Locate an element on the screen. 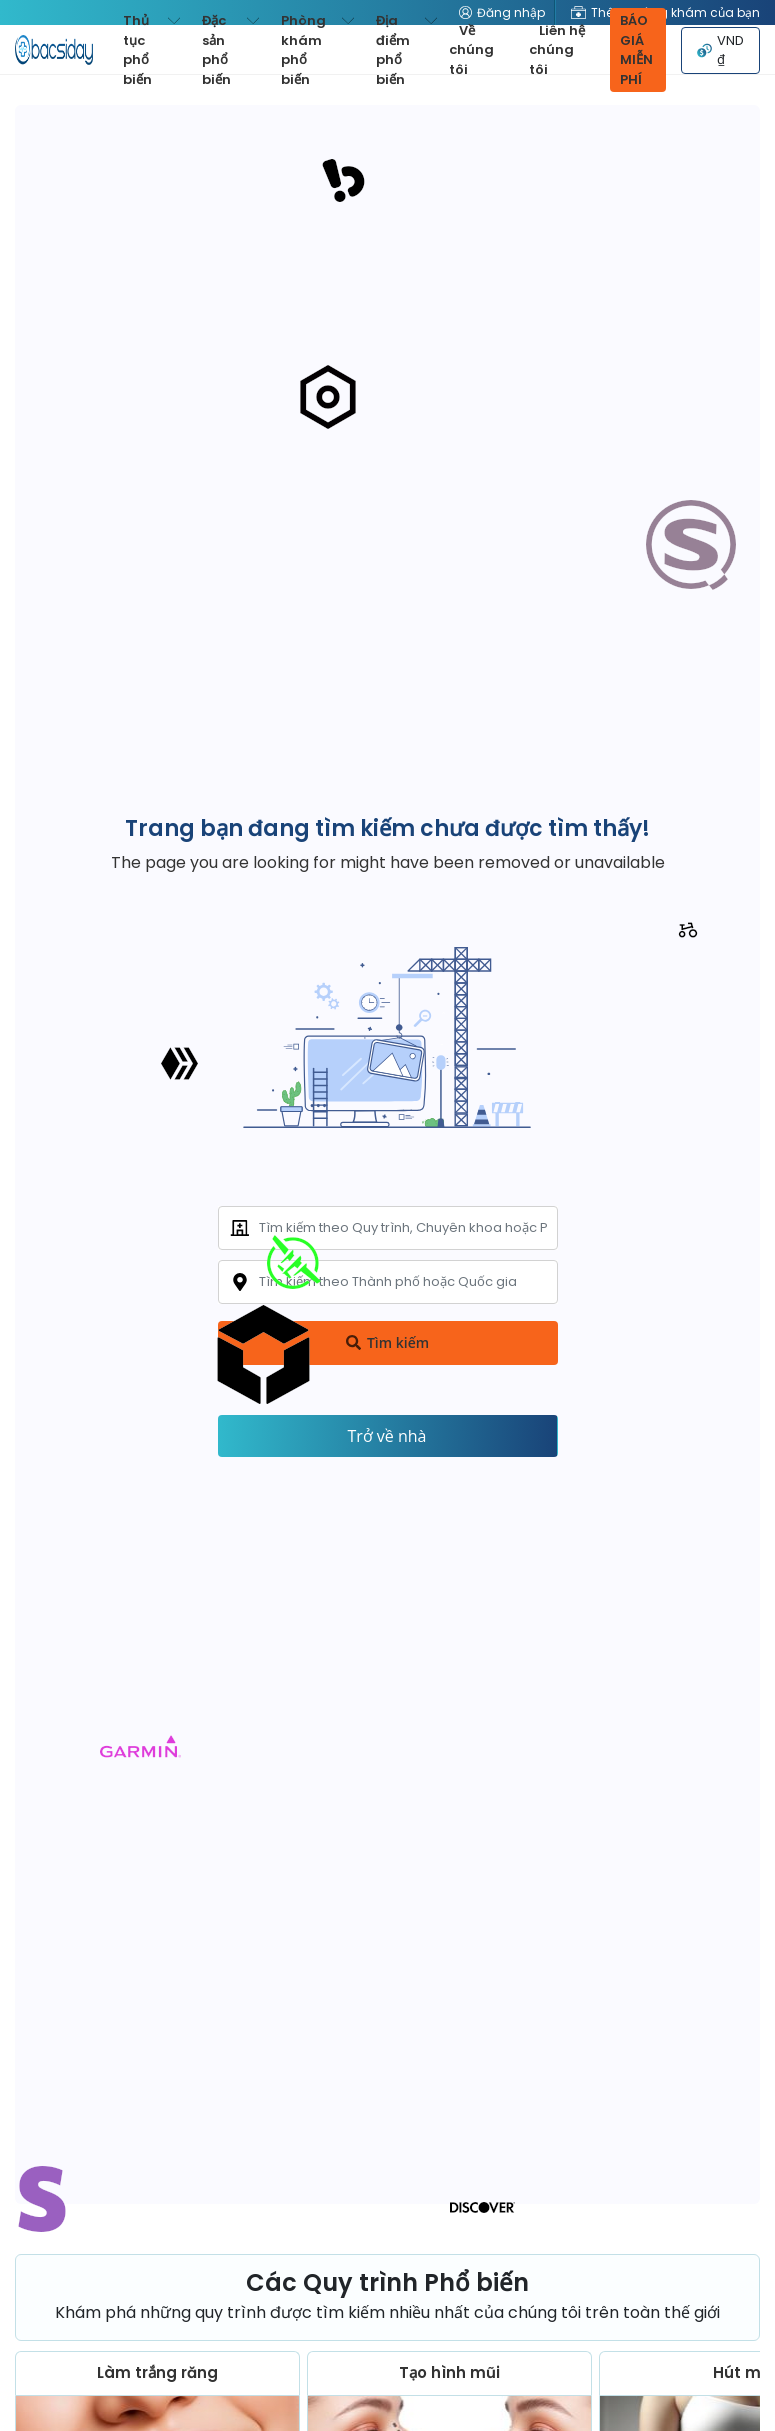  access bike rental or sharing services is located at coordinates (688, 930).